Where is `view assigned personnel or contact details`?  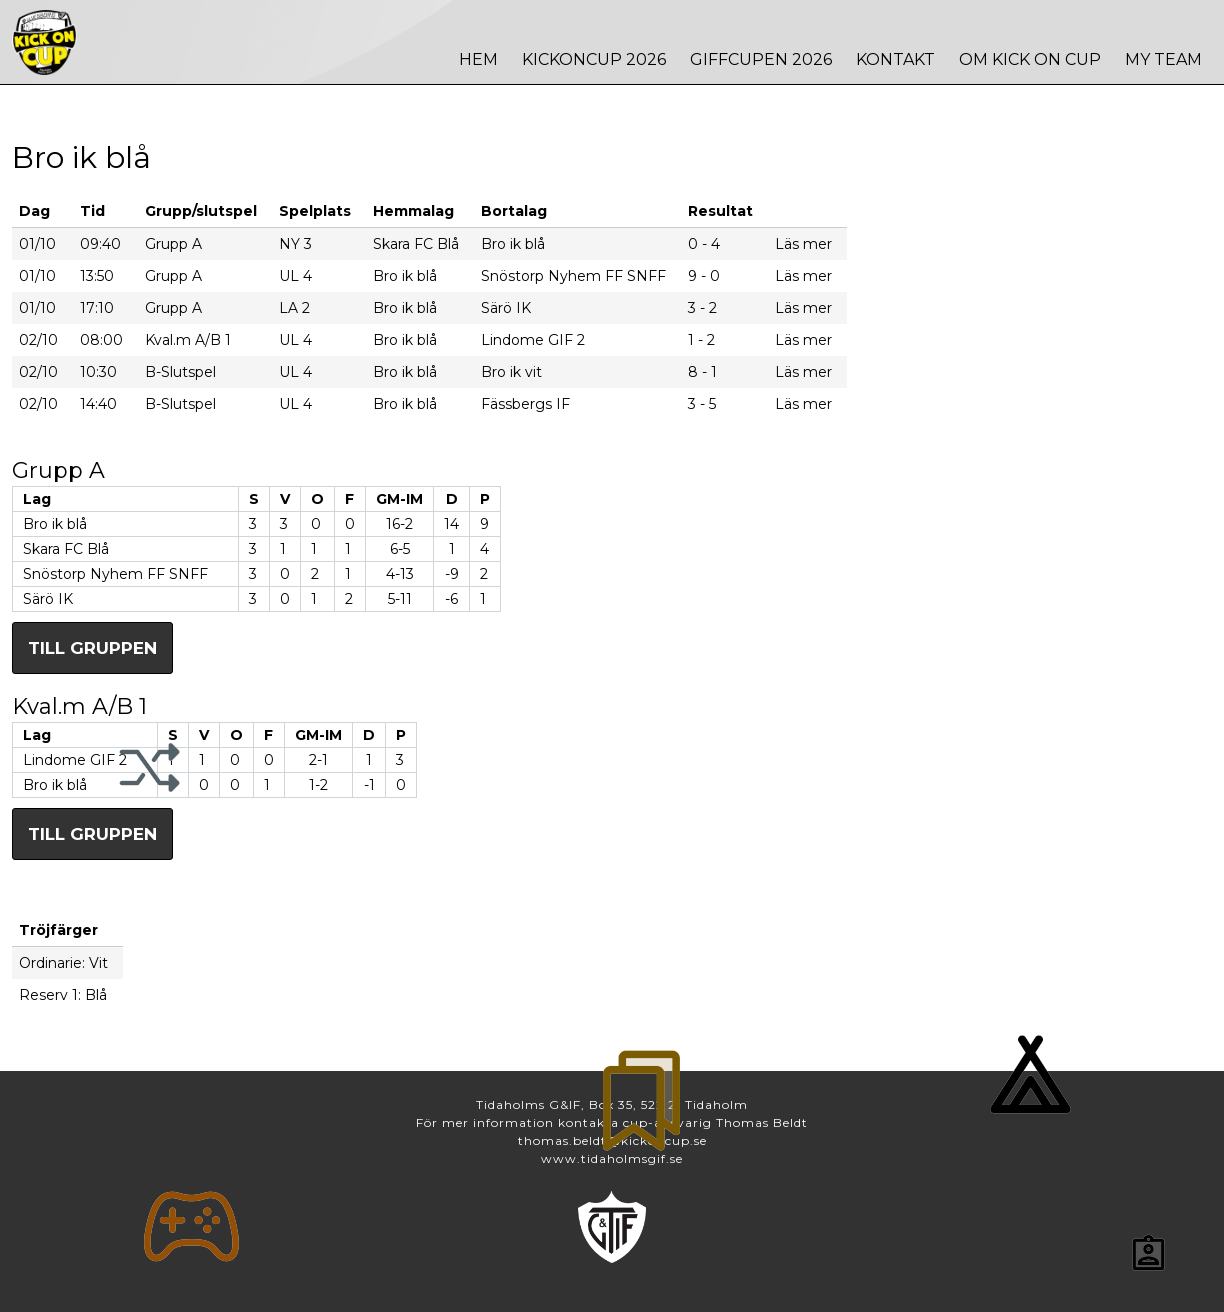 view assigned personnel or contact details is located at coordinates (1148, 1254).